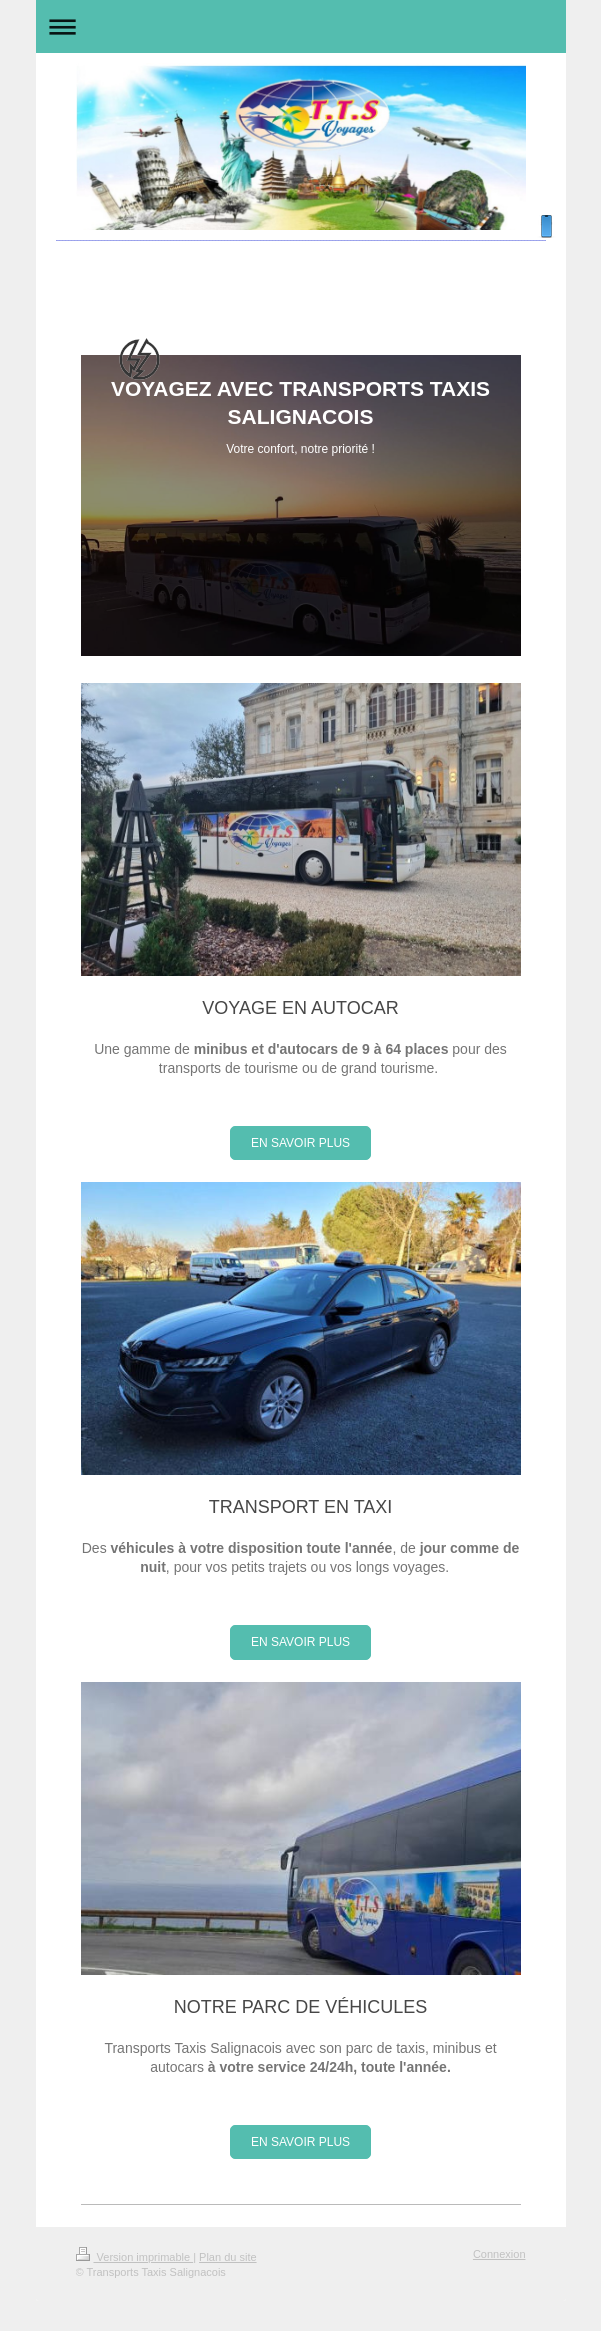  I want to click on thunderbolt port or connection status, so click(139, 359).